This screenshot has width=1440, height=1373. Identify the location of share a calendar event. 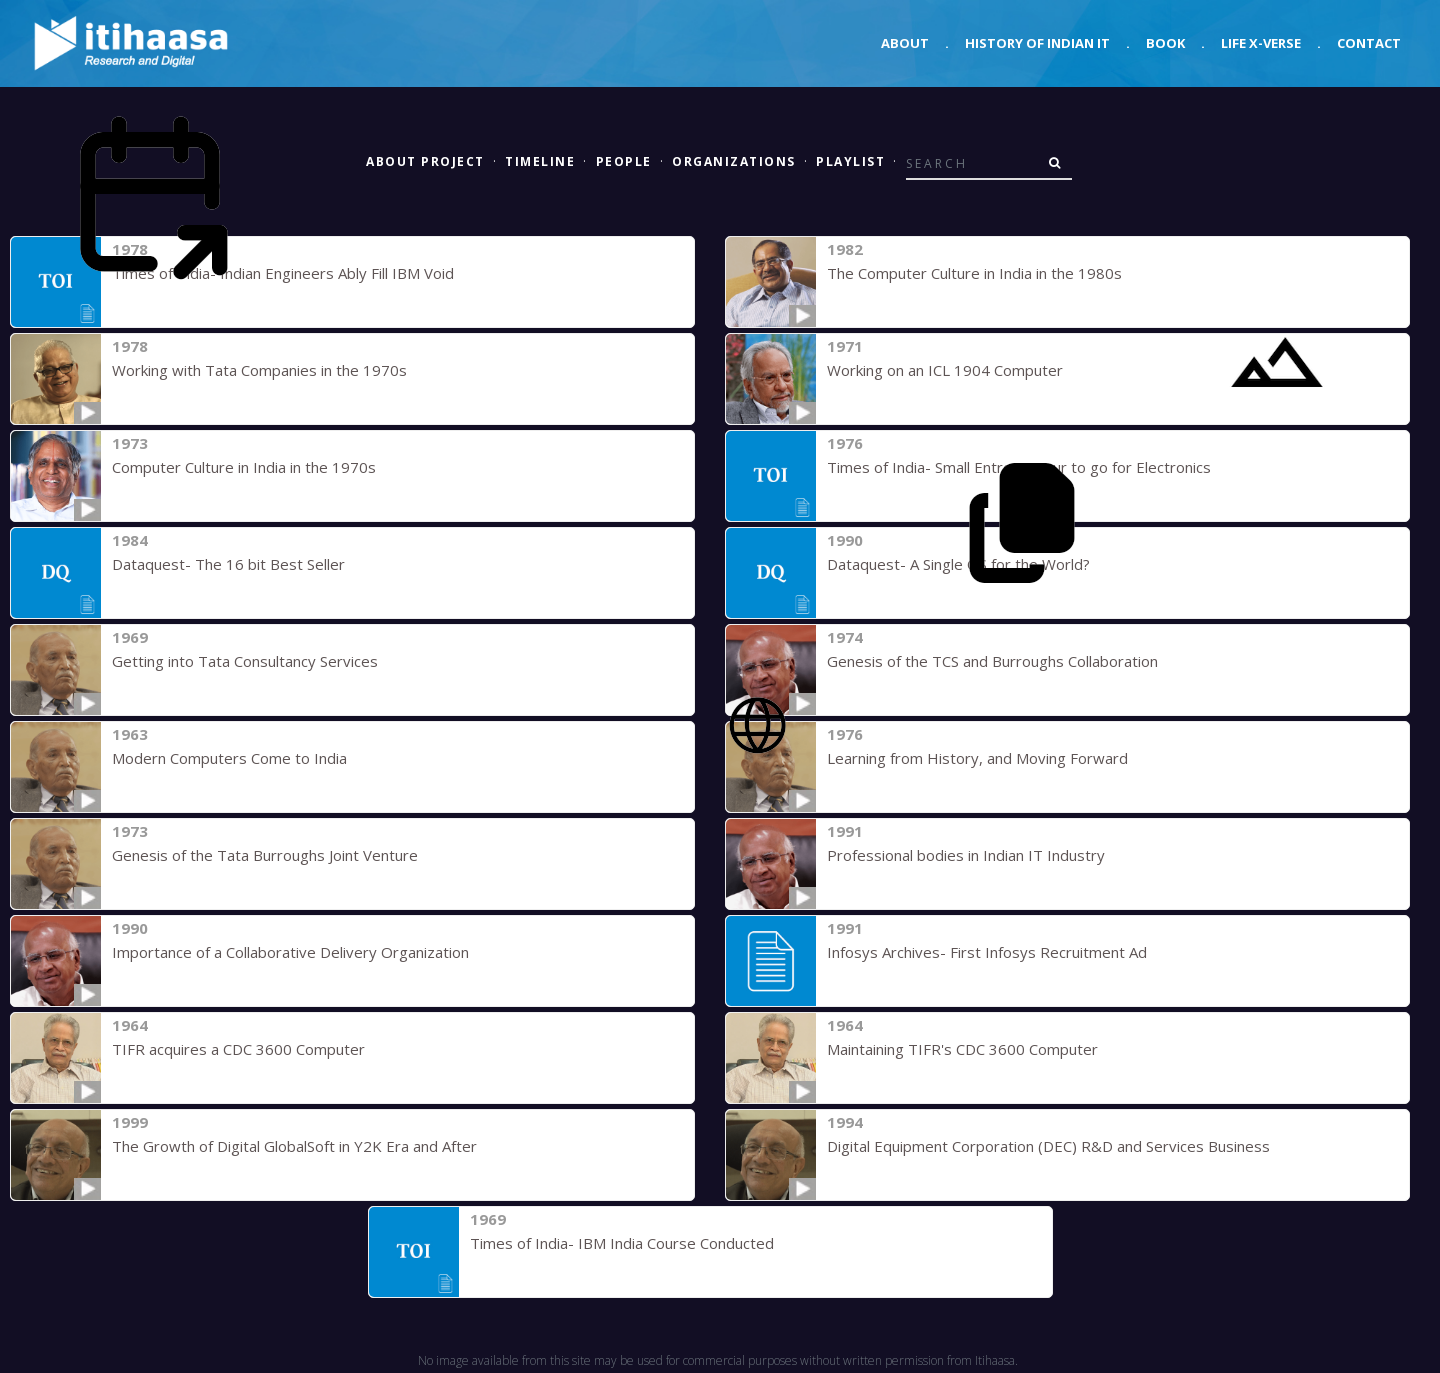
(150, 194).